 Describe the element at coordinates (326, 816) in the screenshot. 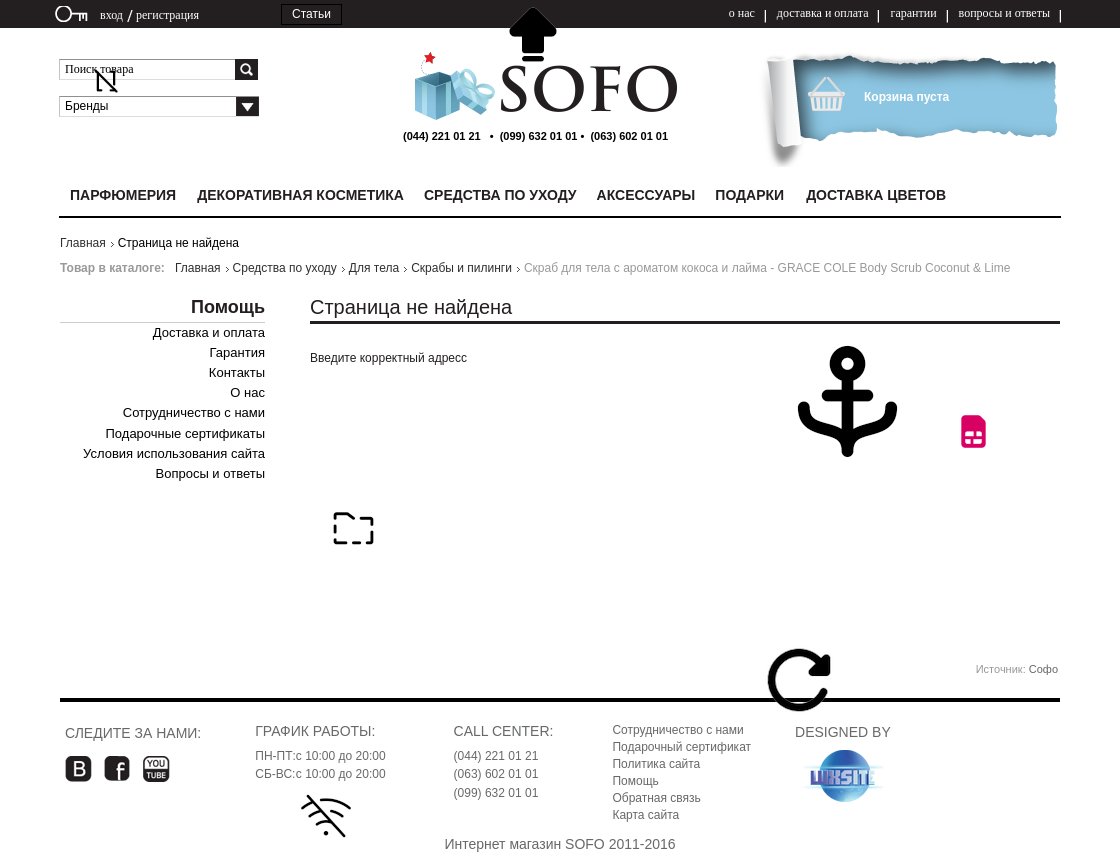

I see `indicates no wifi connection` at that location.